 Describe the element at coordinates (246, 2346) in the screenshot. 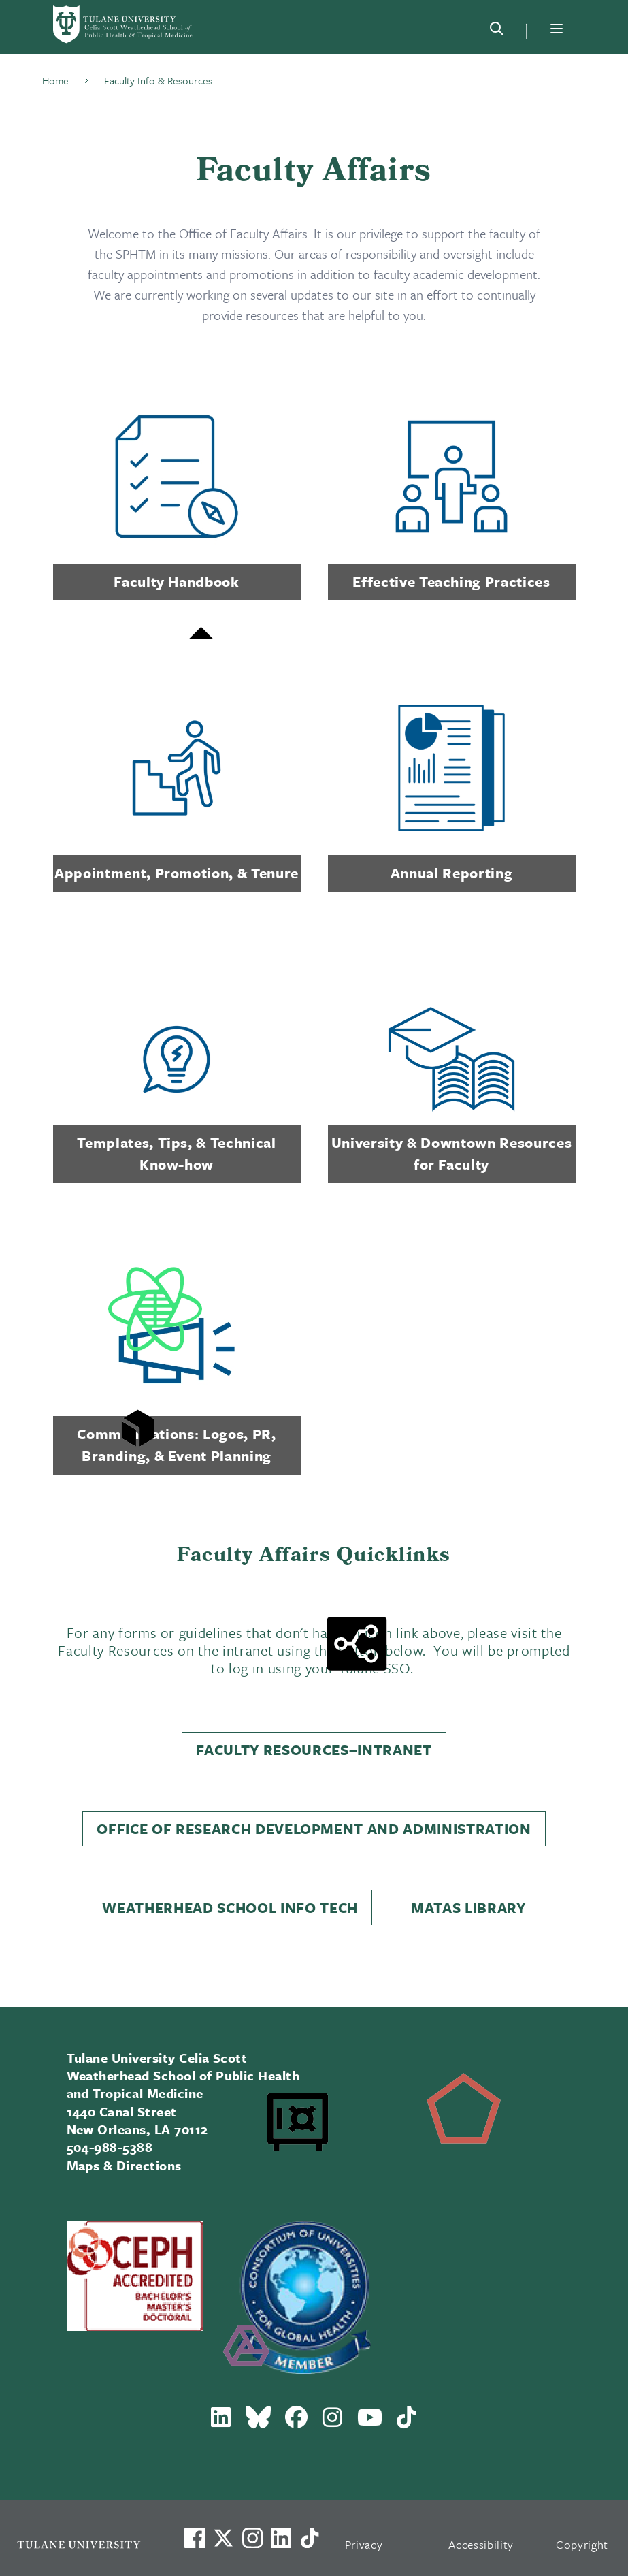

I see `open Google Drive` at that location.